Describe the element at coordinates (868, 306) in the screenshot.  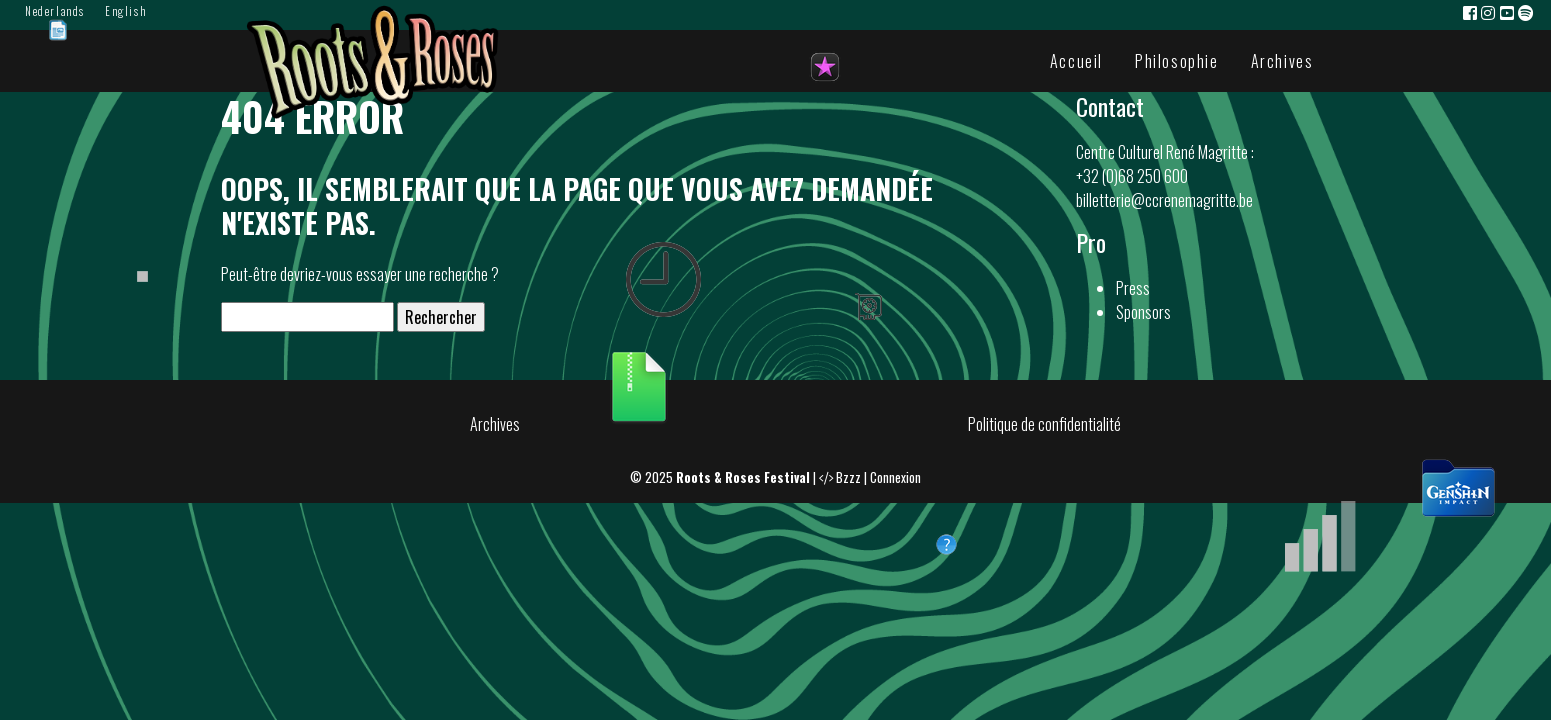
I see `view graphics card information` at that location.